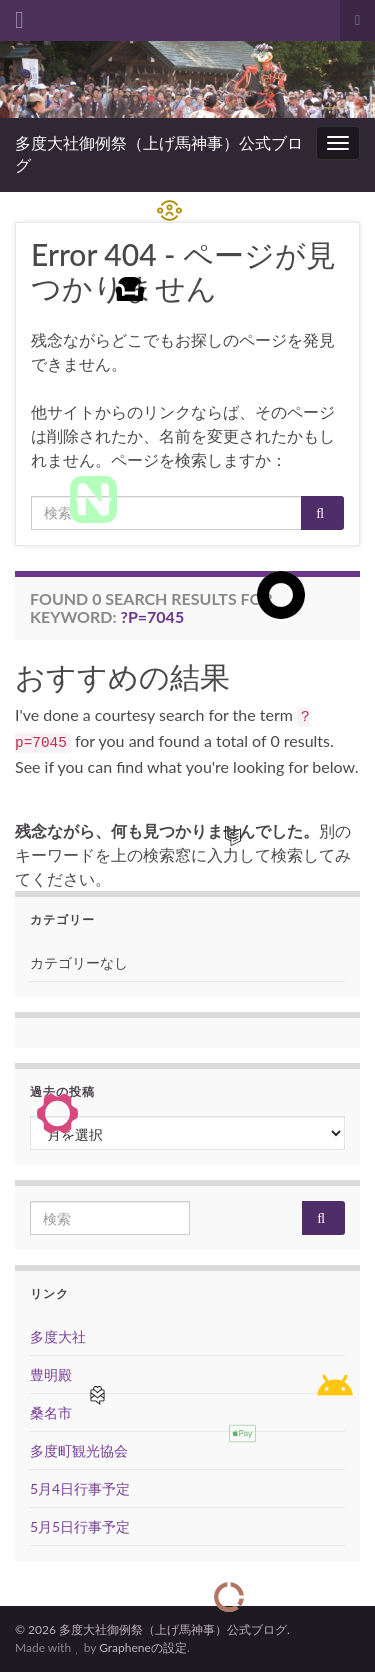 Image resolution: width=375 pixels, height=1672 pixels. I want to click on view community members, so click(169, 210).